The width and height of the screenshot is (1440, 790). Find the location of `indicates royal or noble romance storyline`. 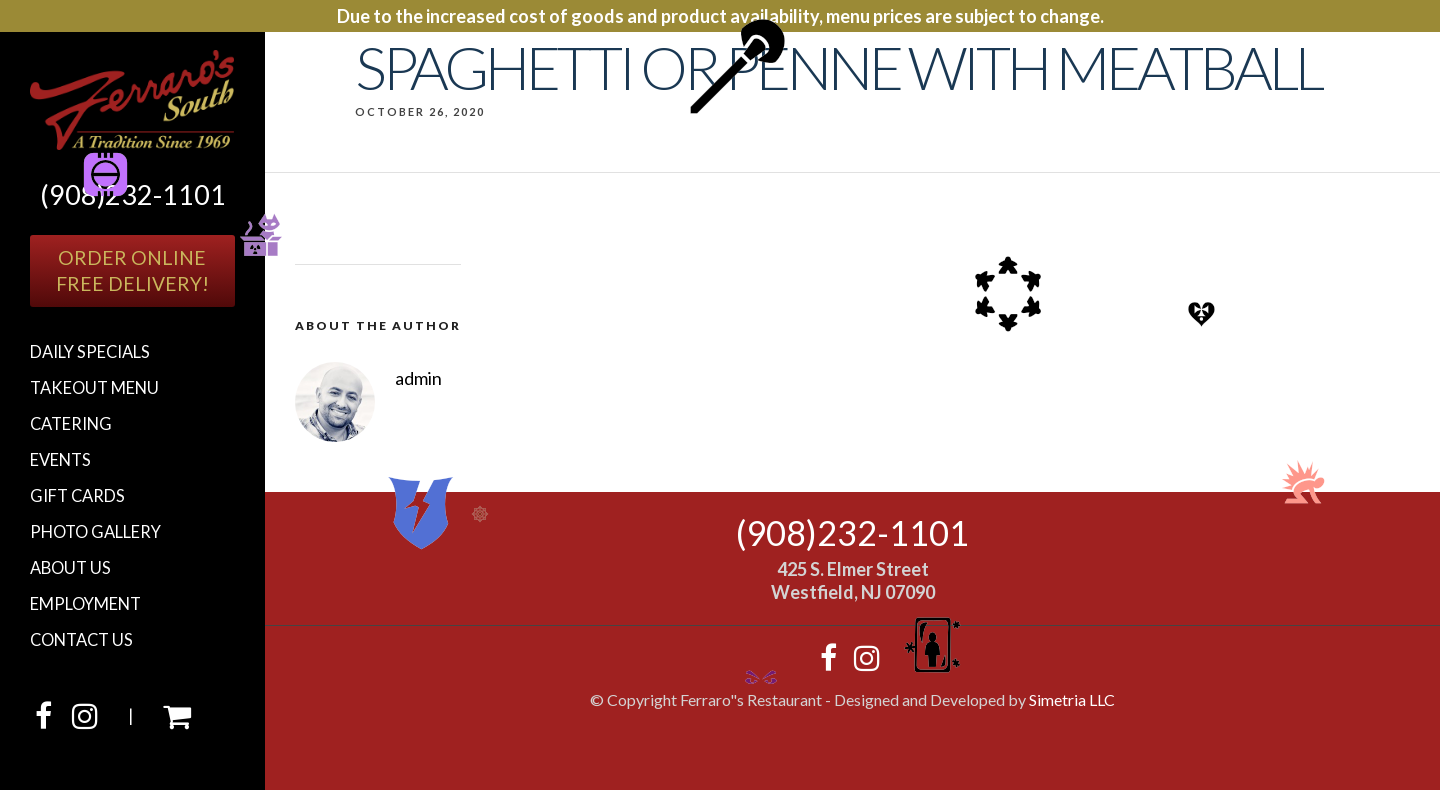

indicates royal or noble romance storyline is located at coordinates (1201, 314).